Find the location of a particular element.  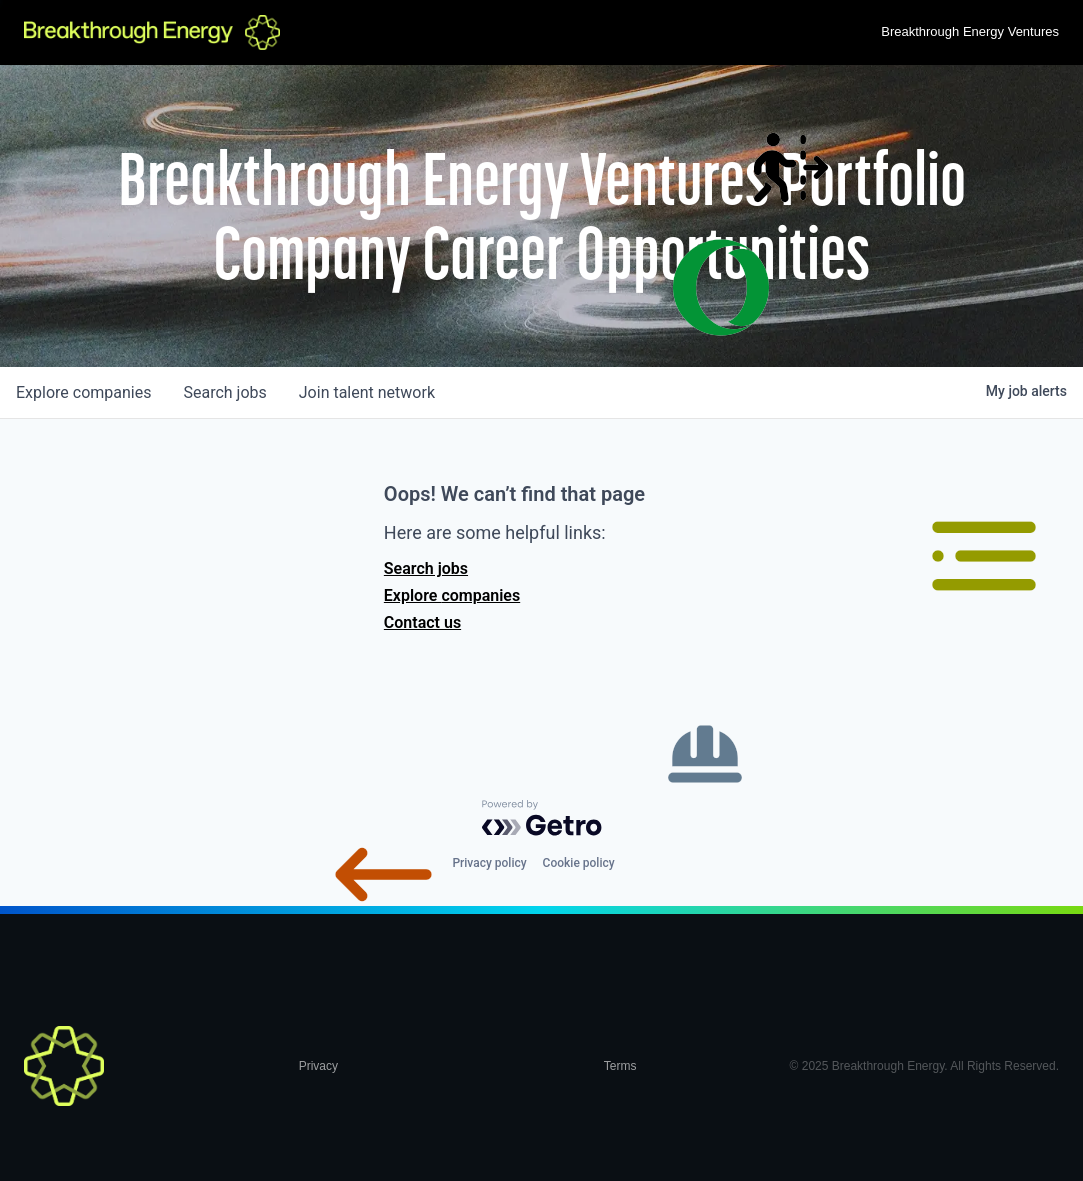

exit or leave current area is located at coordinates (792, 167).